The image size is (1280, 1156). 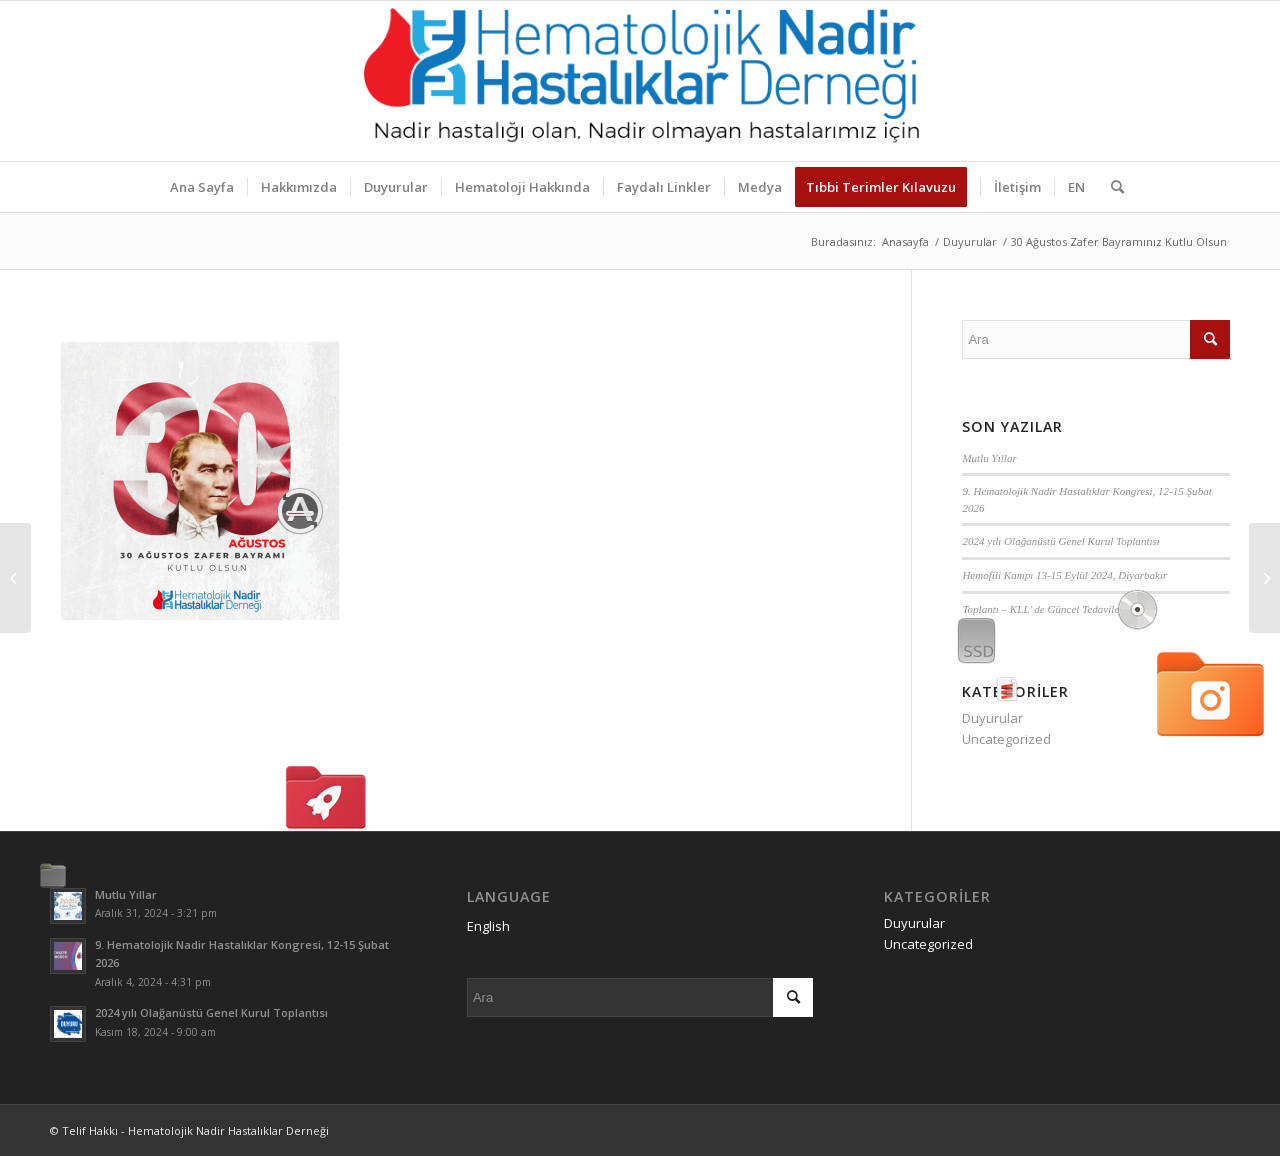 What do you see at coordinates (1137, 609) in the screenshot?
I see `indicates a rewritable CD-RW disc` at bounding box center [1137, 609].